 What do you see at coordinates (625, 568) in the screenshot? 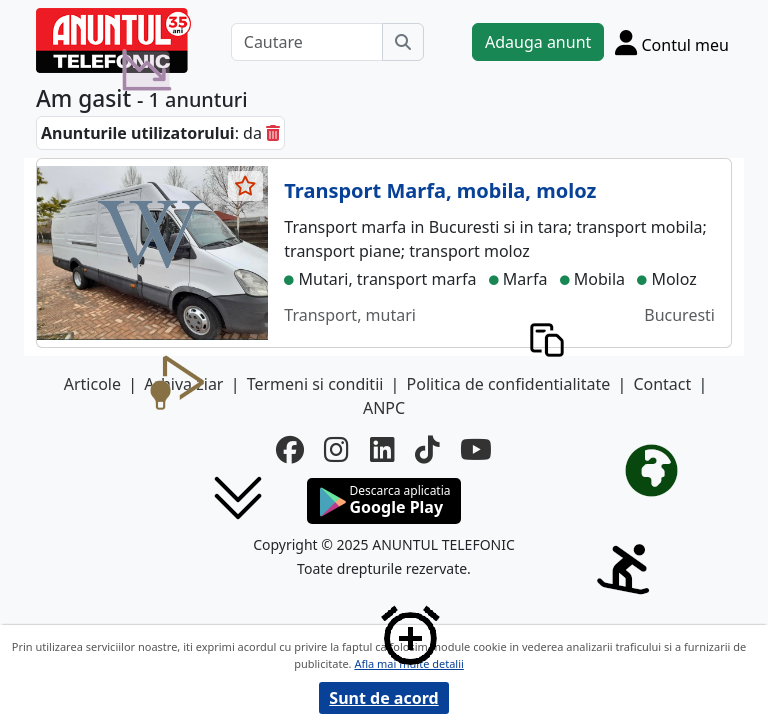
I see `snowboarding activity or winter sports category` at bounding box center [625, 568].